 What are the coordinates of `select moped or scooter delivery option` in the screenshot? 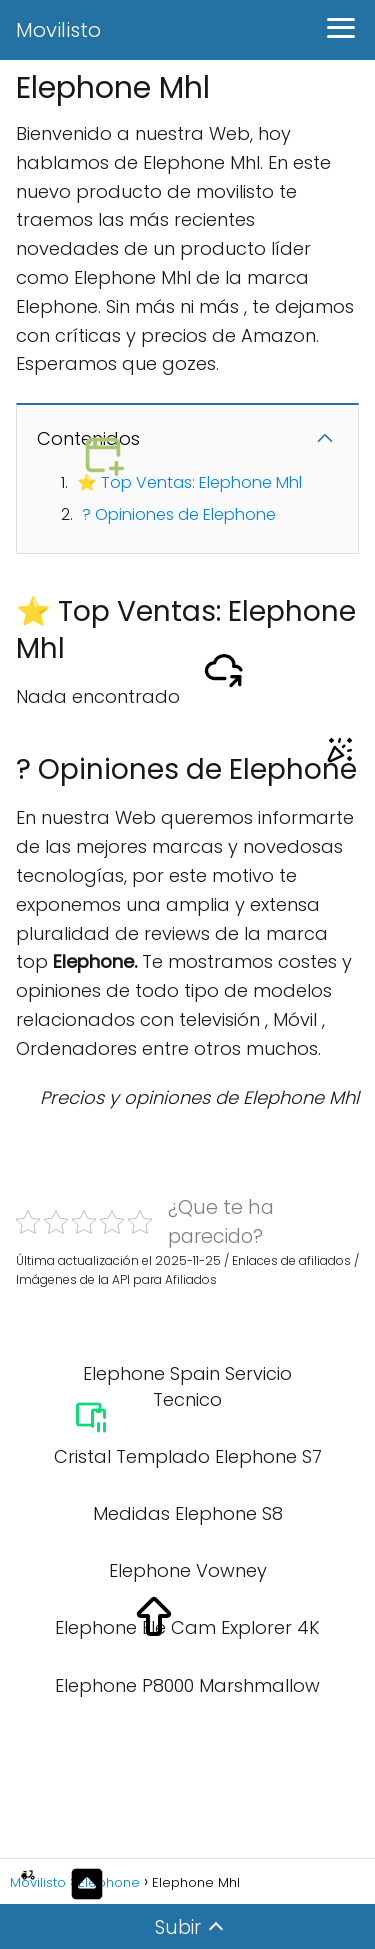 It's located at (28, 1875).